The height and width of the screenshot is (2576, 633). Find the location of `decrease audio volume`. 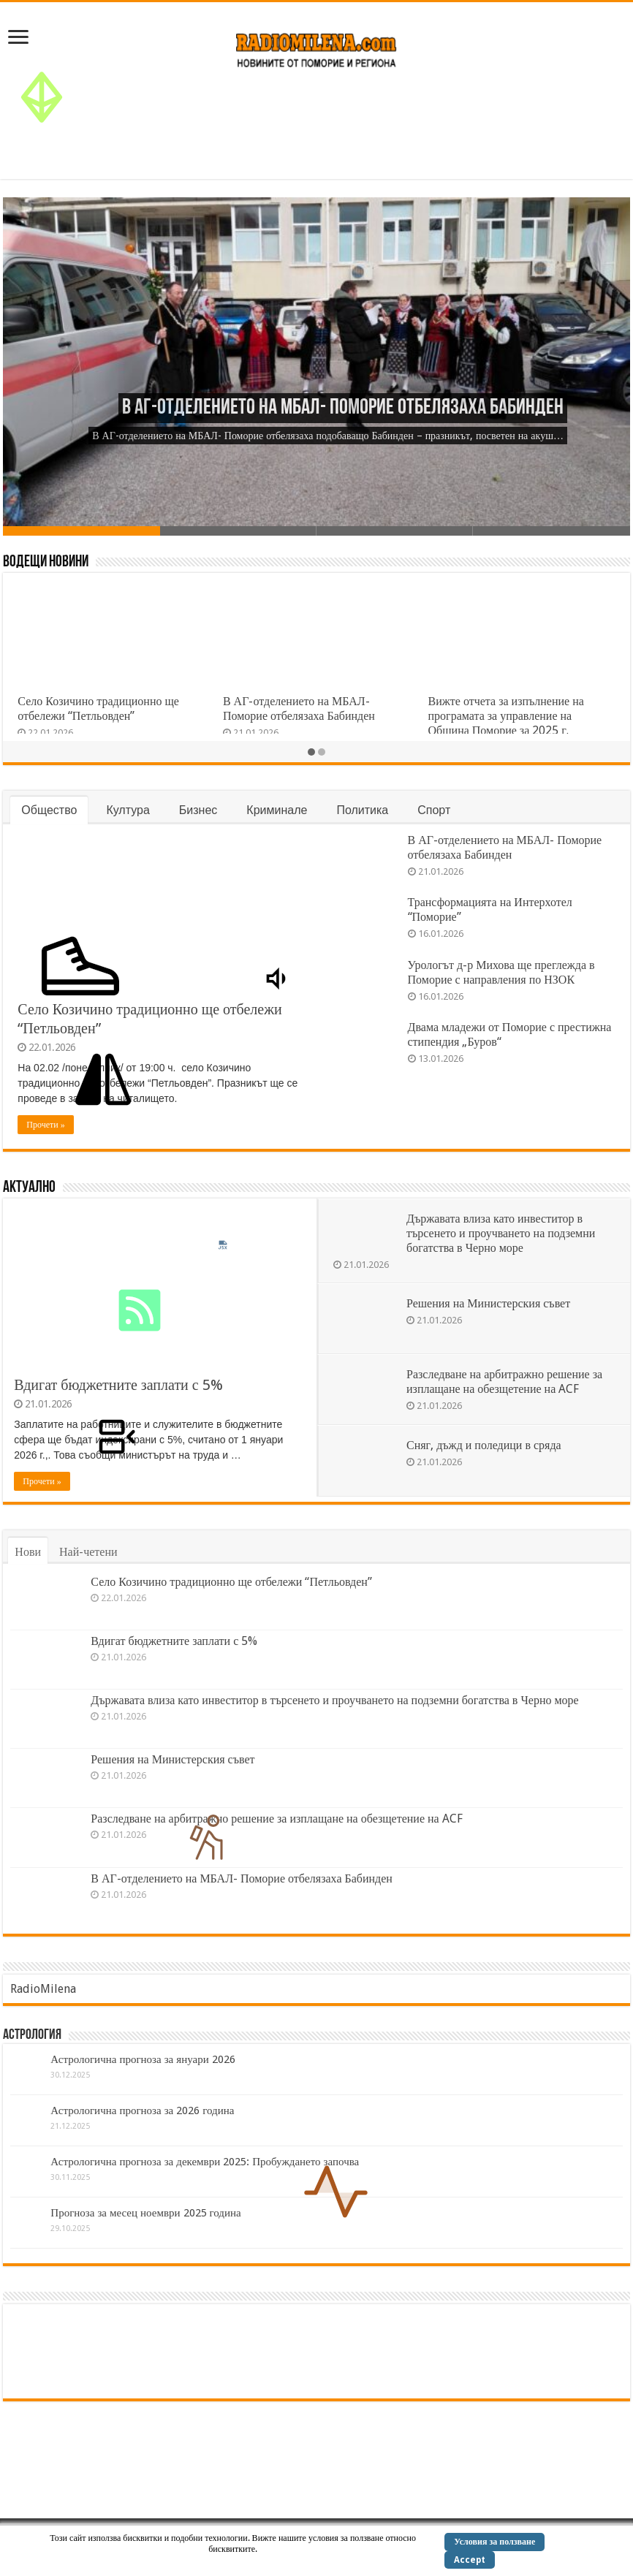

decrease audio volume is located at coordinates (276, 979).